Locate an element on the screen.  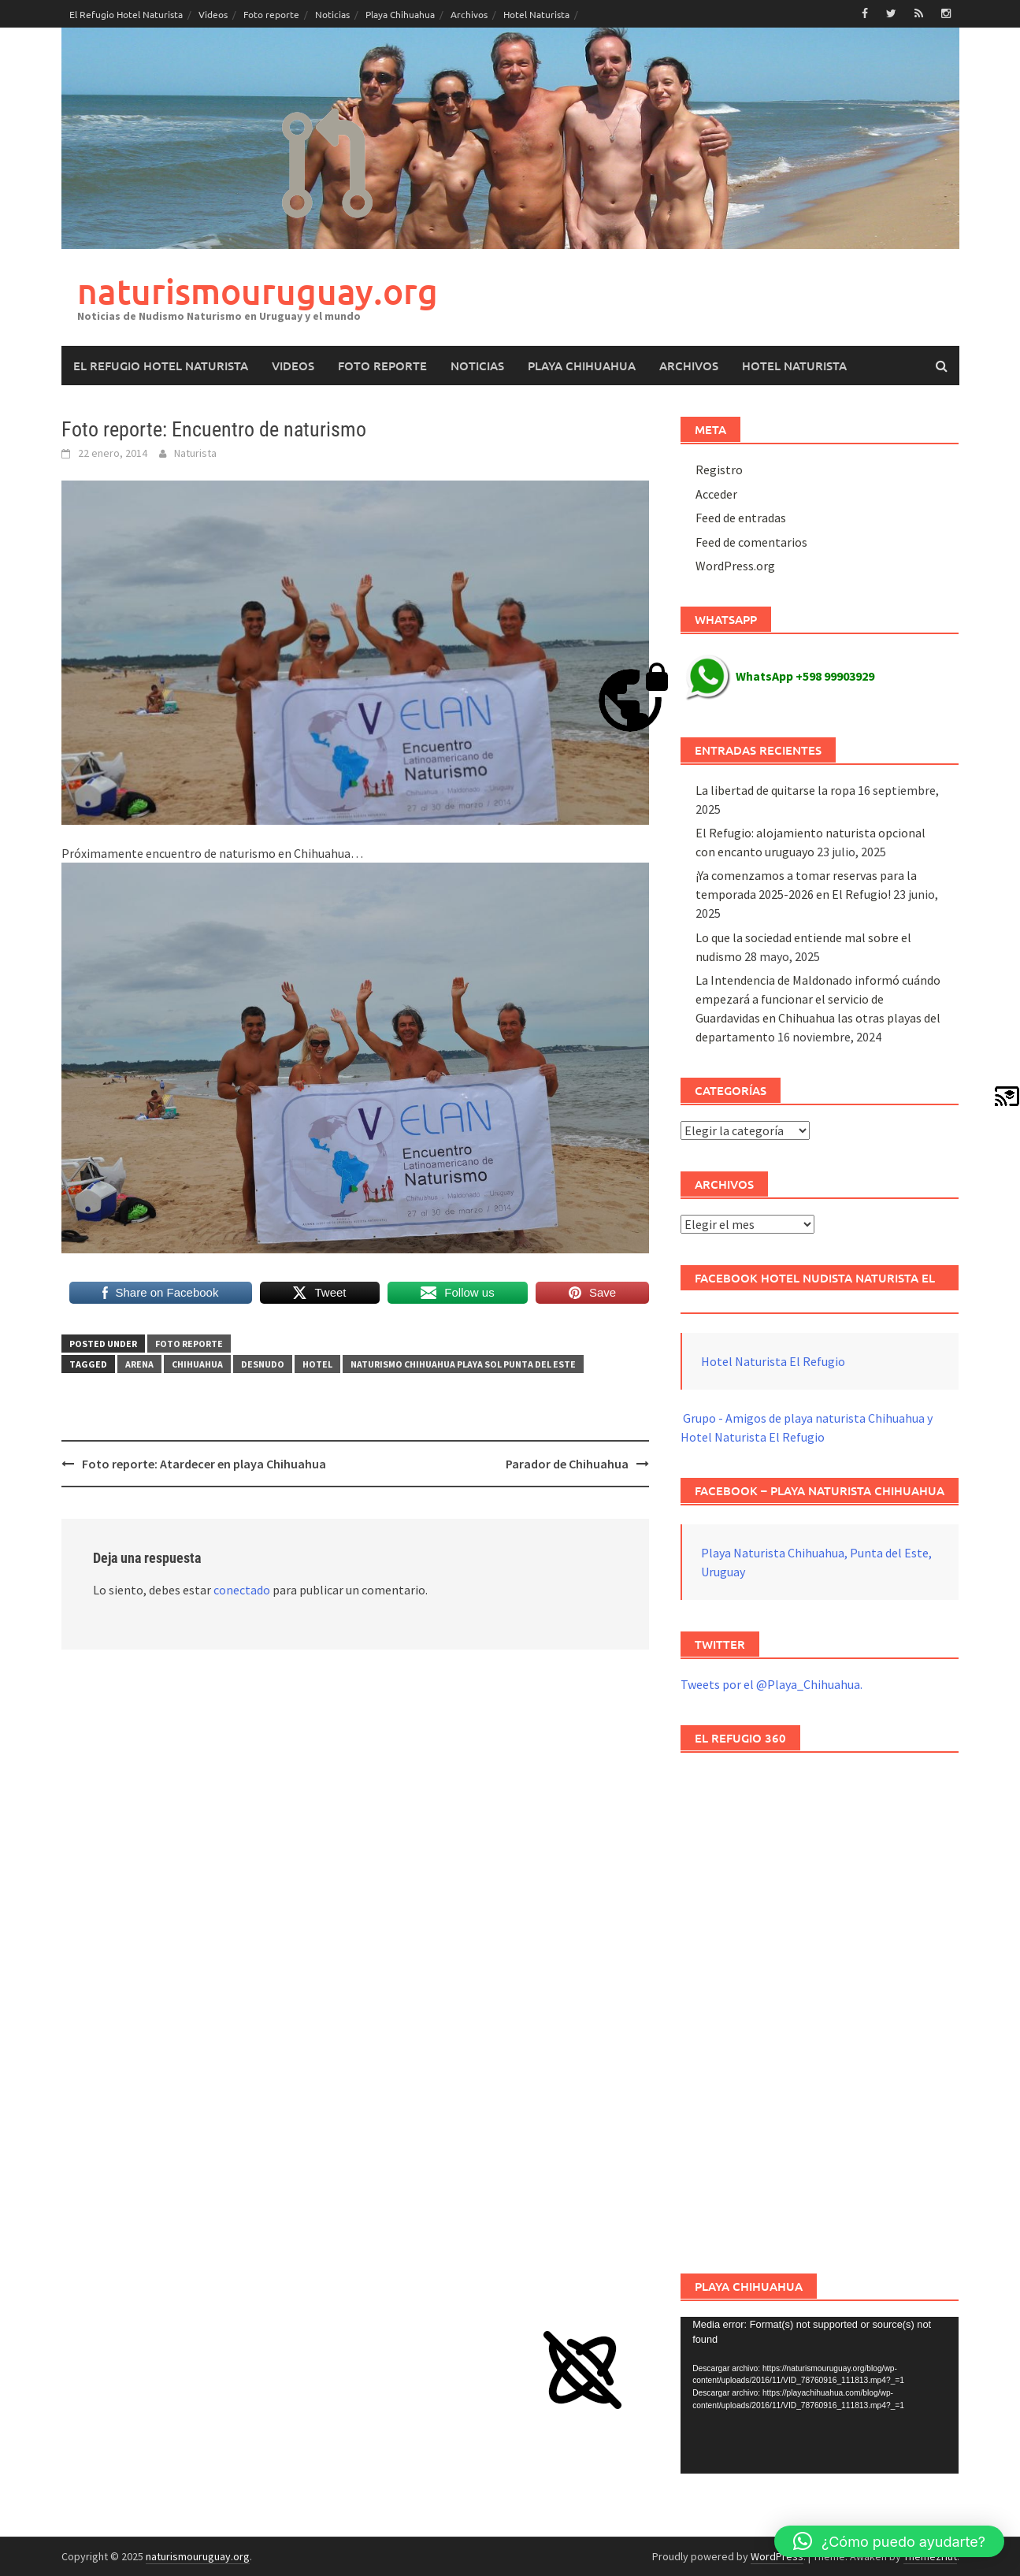
cast or share educational content to a display is located at coordinates (1007, 1096).